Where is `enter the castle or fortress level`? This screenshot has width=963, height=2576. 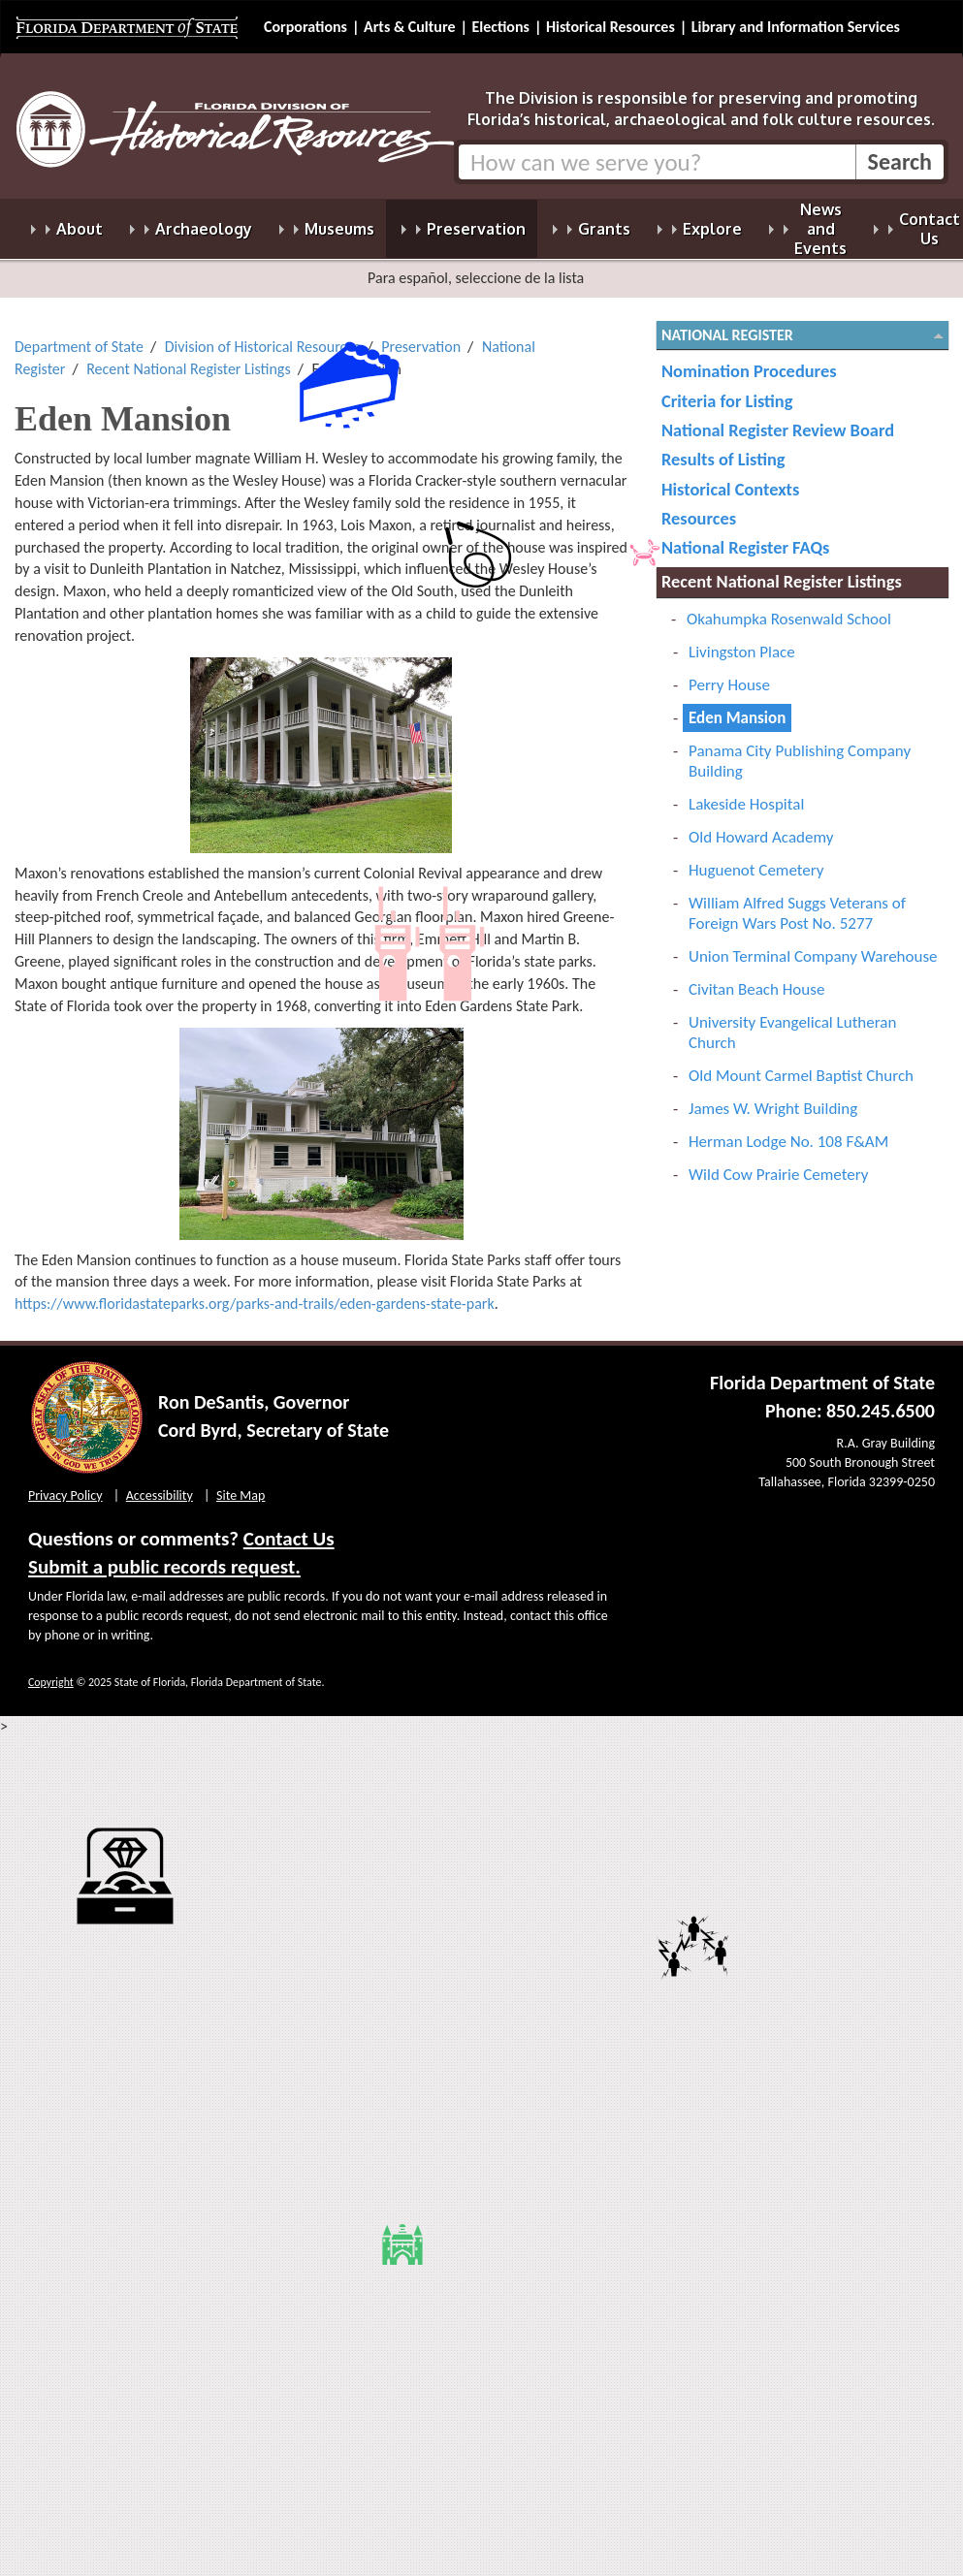
enter the castle or fortress level is located at coordinates (402, 2244).